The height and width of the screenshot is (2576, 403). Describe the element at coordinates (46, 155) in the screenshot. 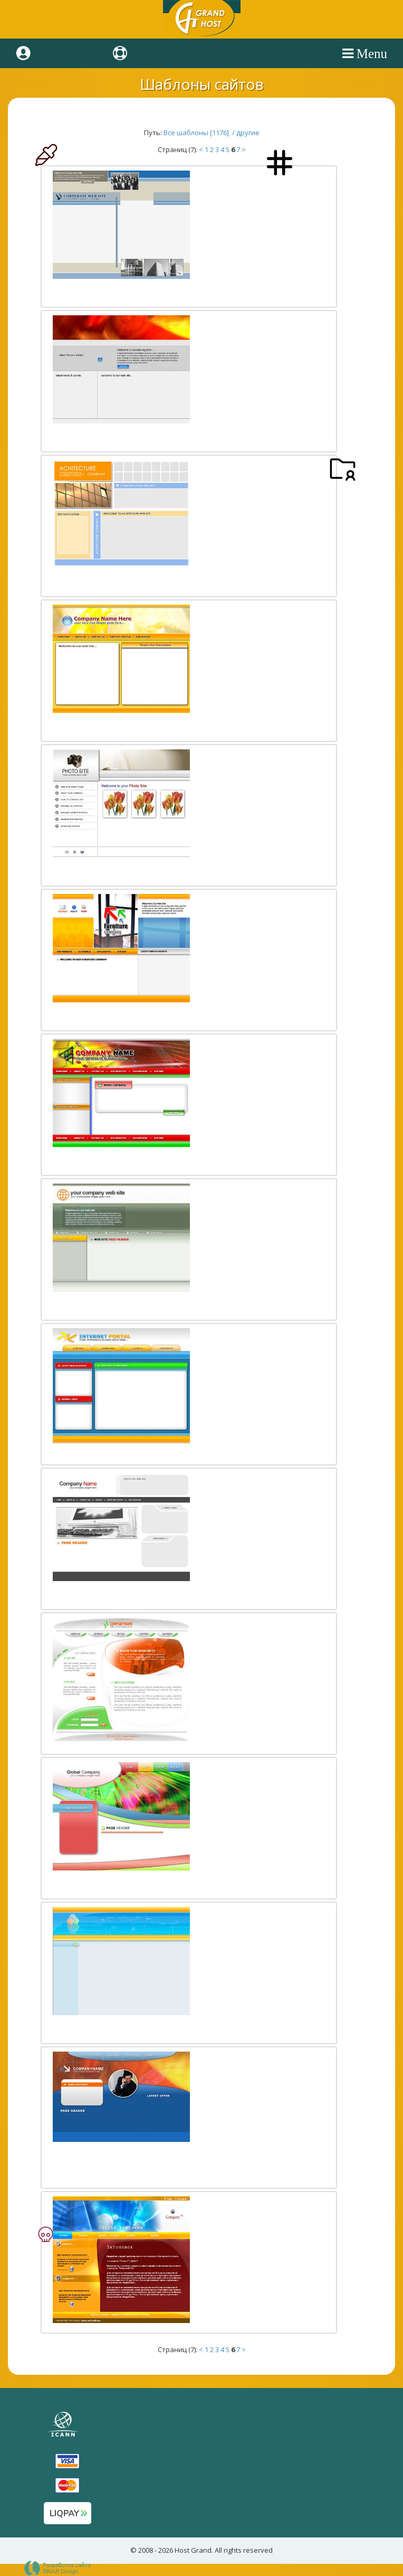

I see `pick a color from the screen` at that location.